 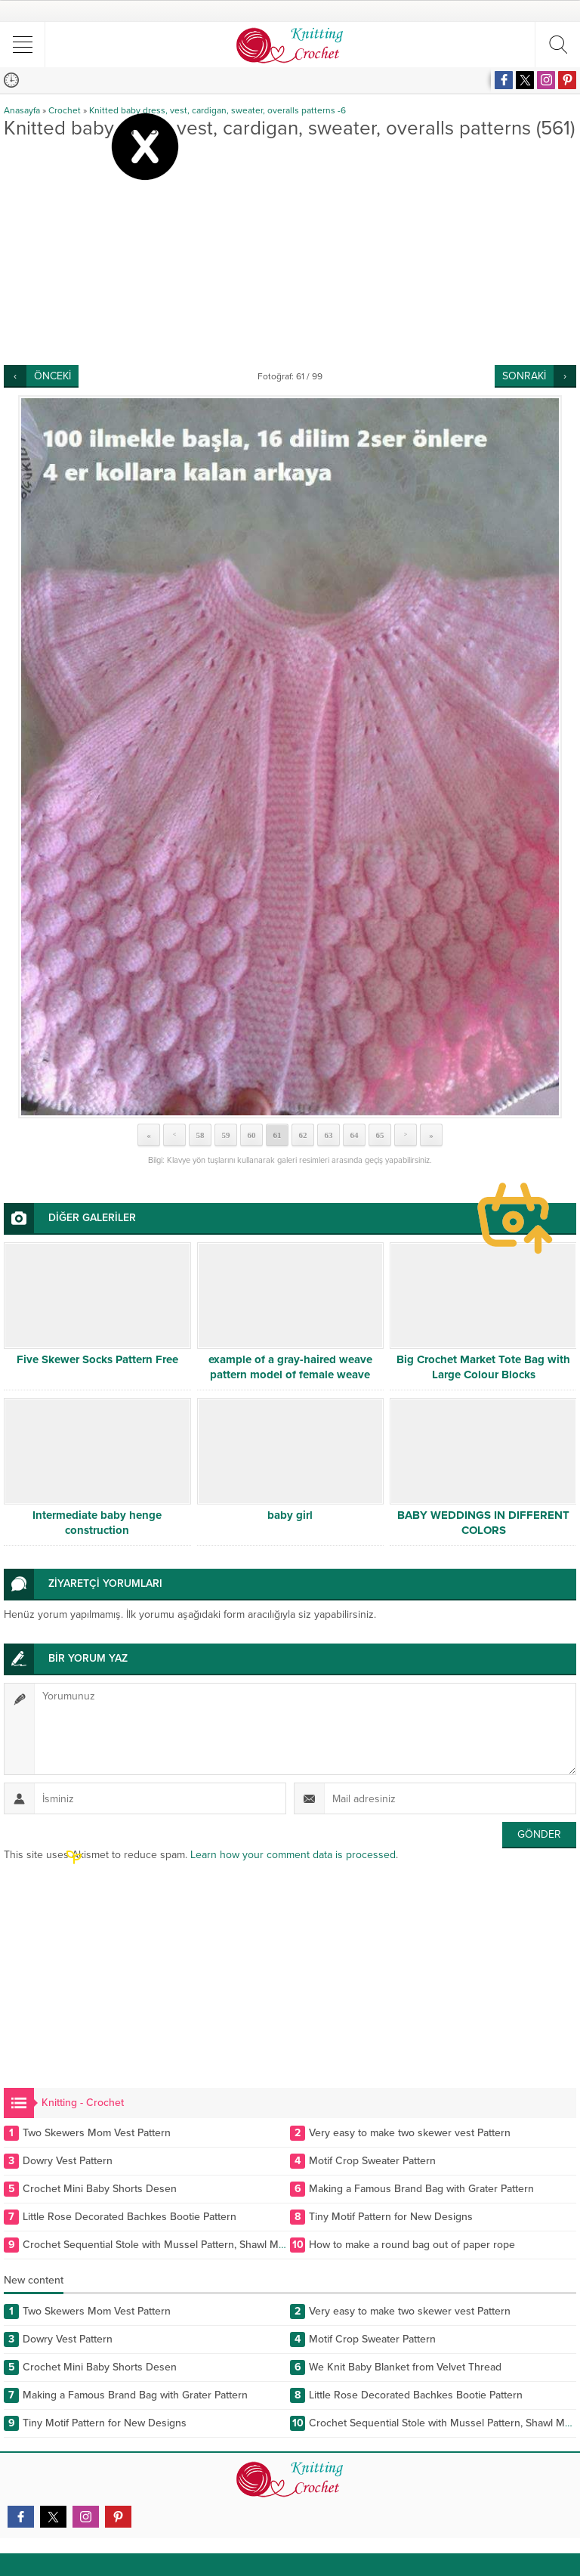 What do you see at coordinates (513, 1214) in the screenshot?
I see `upload items from your basket` at bounding box center [513, 1214].